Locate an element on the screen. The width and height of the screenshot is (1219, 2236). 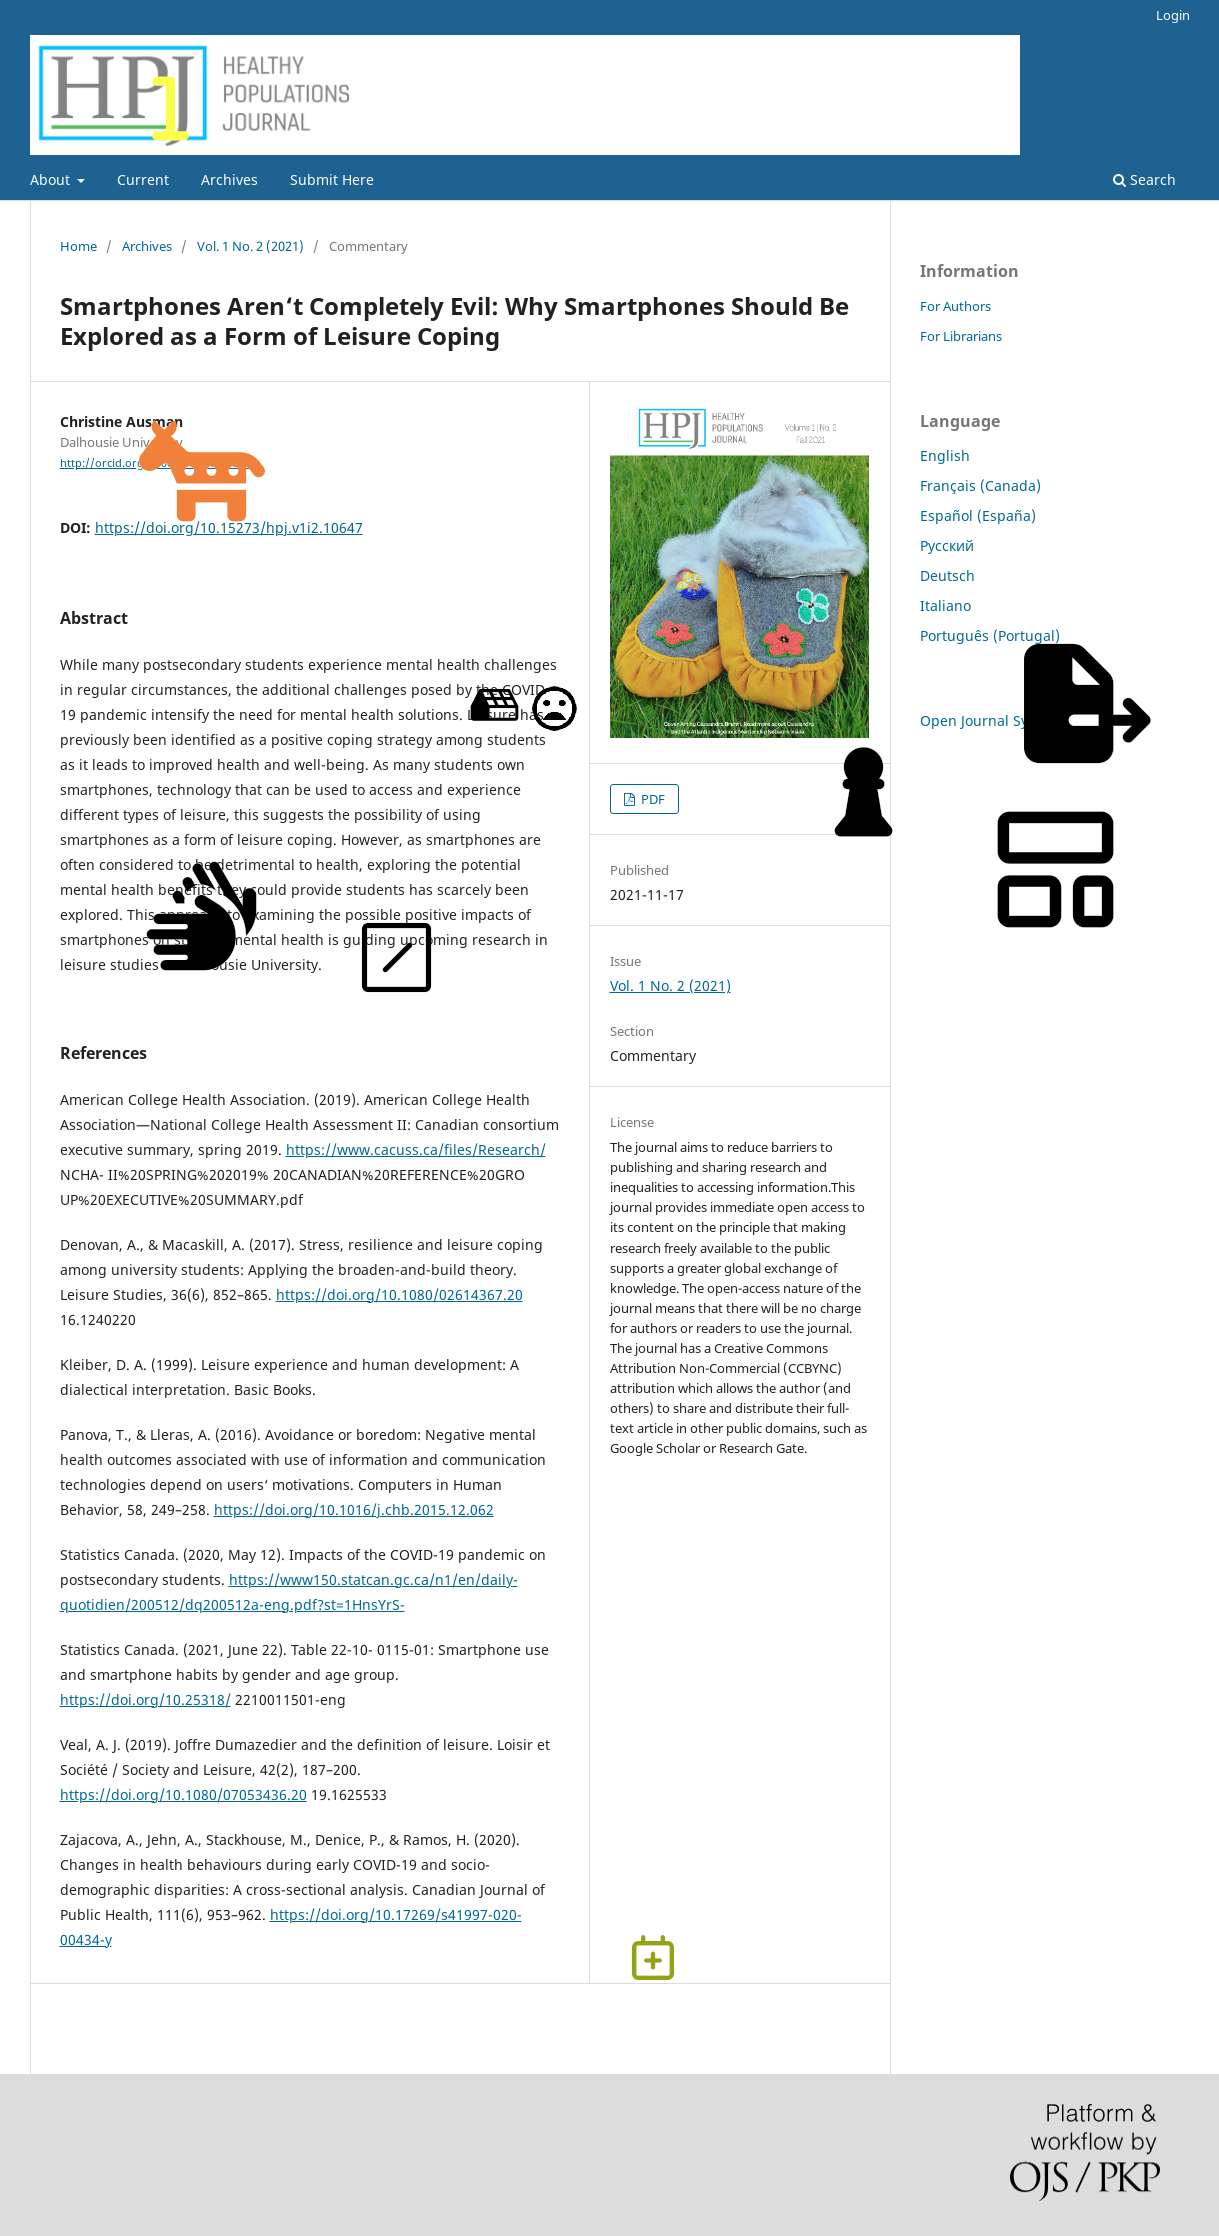
add a new calendar event is located at coordinates (653, 1959).